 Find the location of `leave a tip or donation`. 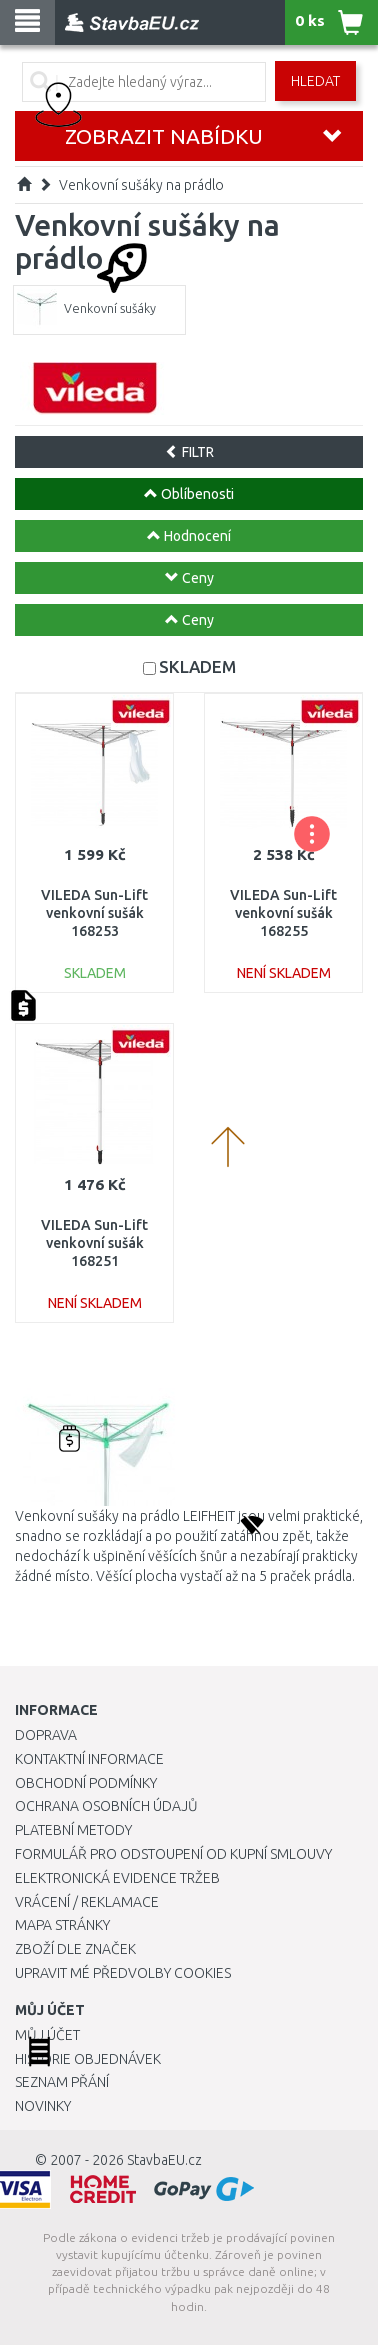

leave a tip or donation is located at coordinates (69, 1438).